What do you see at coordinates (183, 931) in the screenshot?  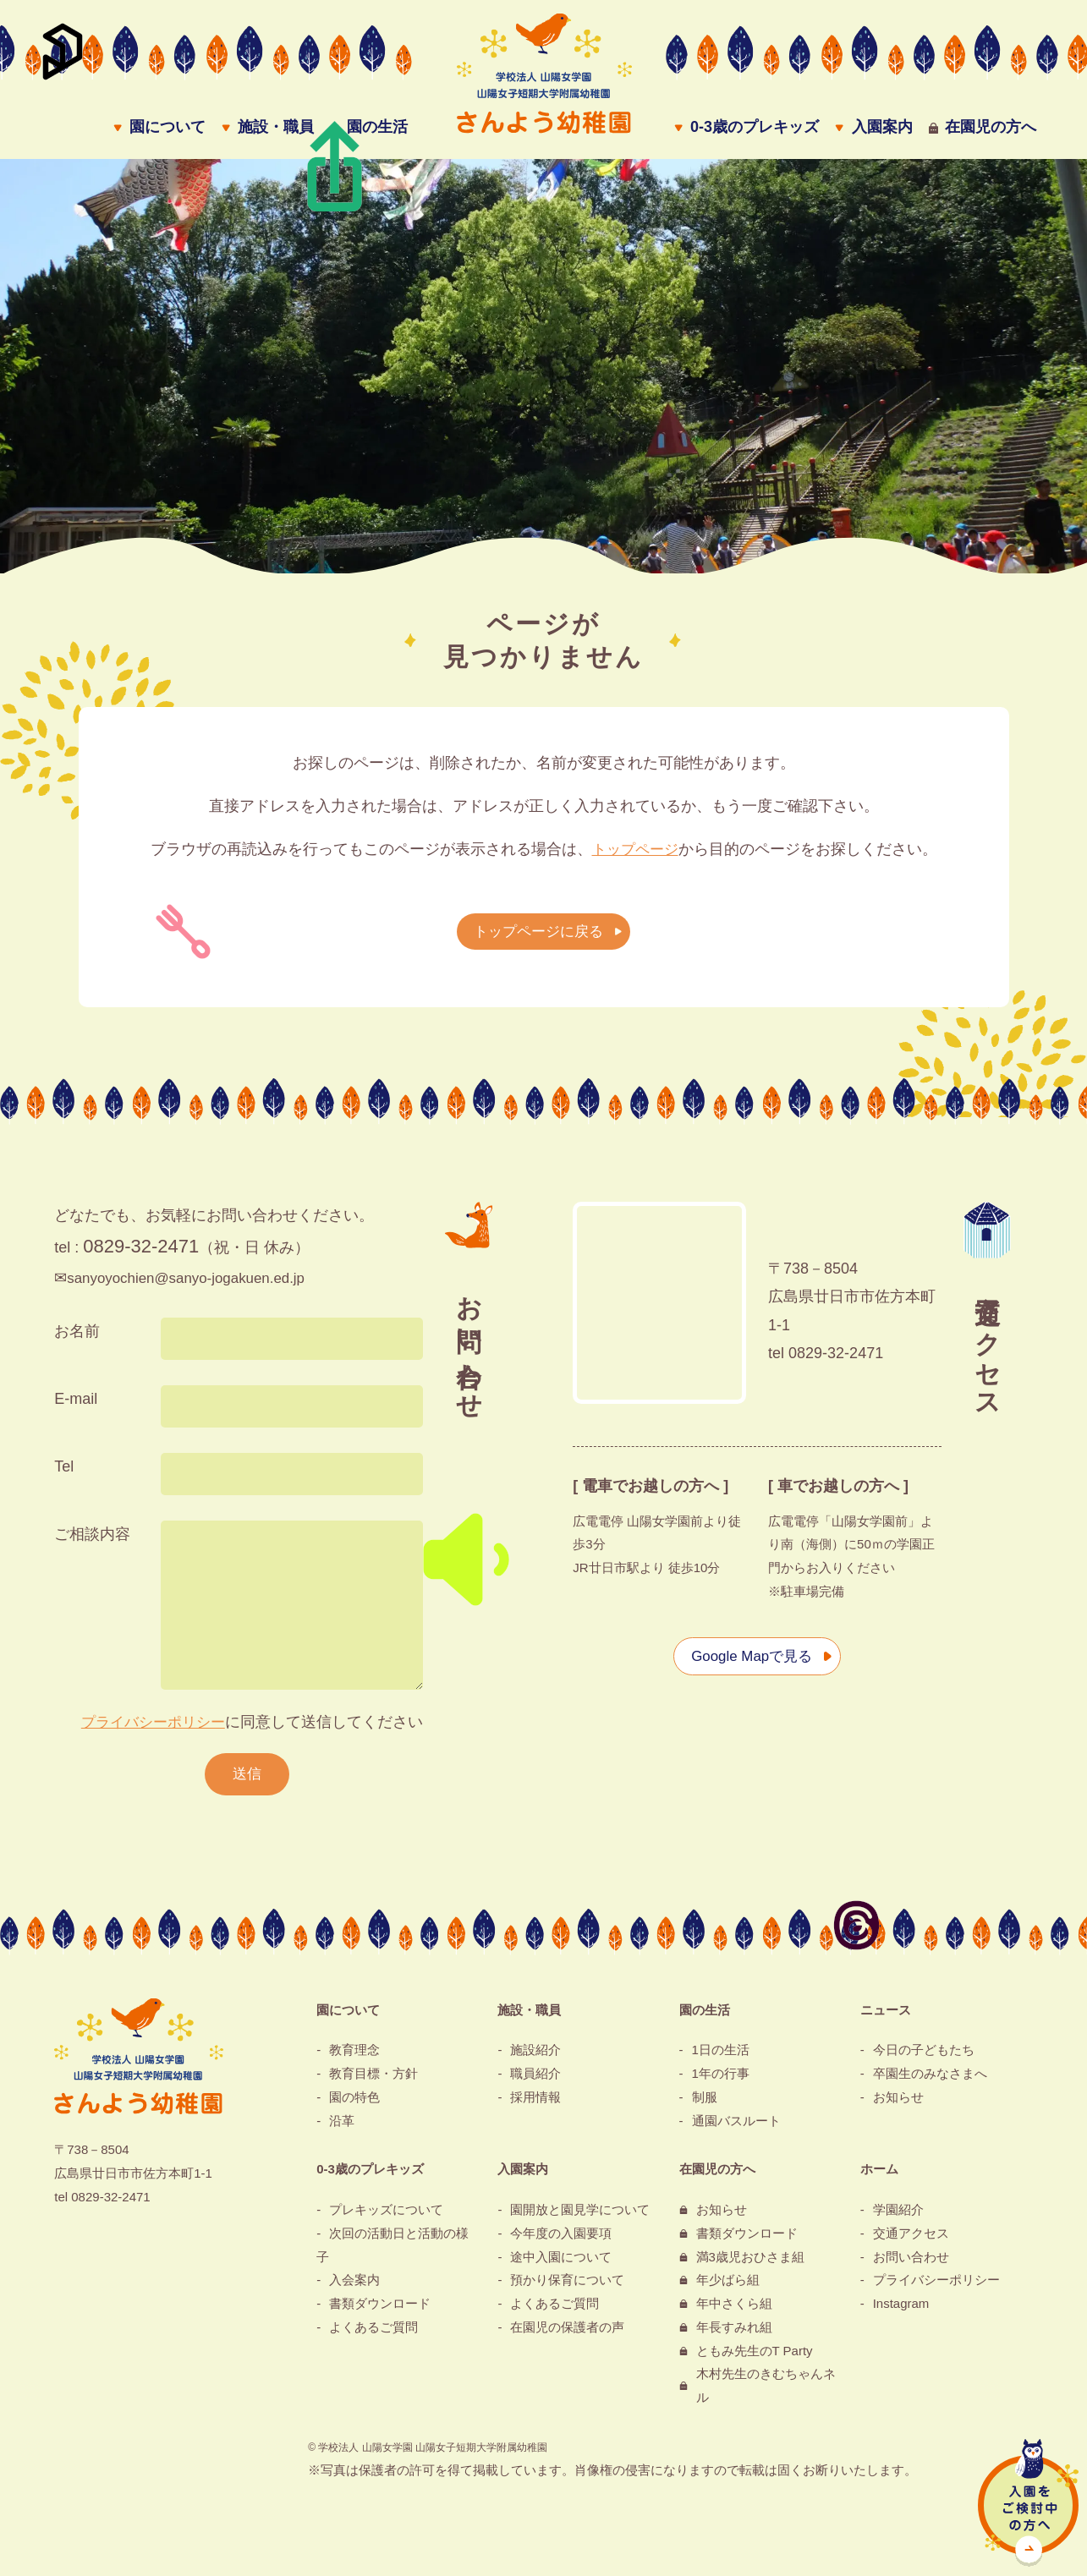 I see `access grilling or barbecue tools` at bounding box center [183, 931].